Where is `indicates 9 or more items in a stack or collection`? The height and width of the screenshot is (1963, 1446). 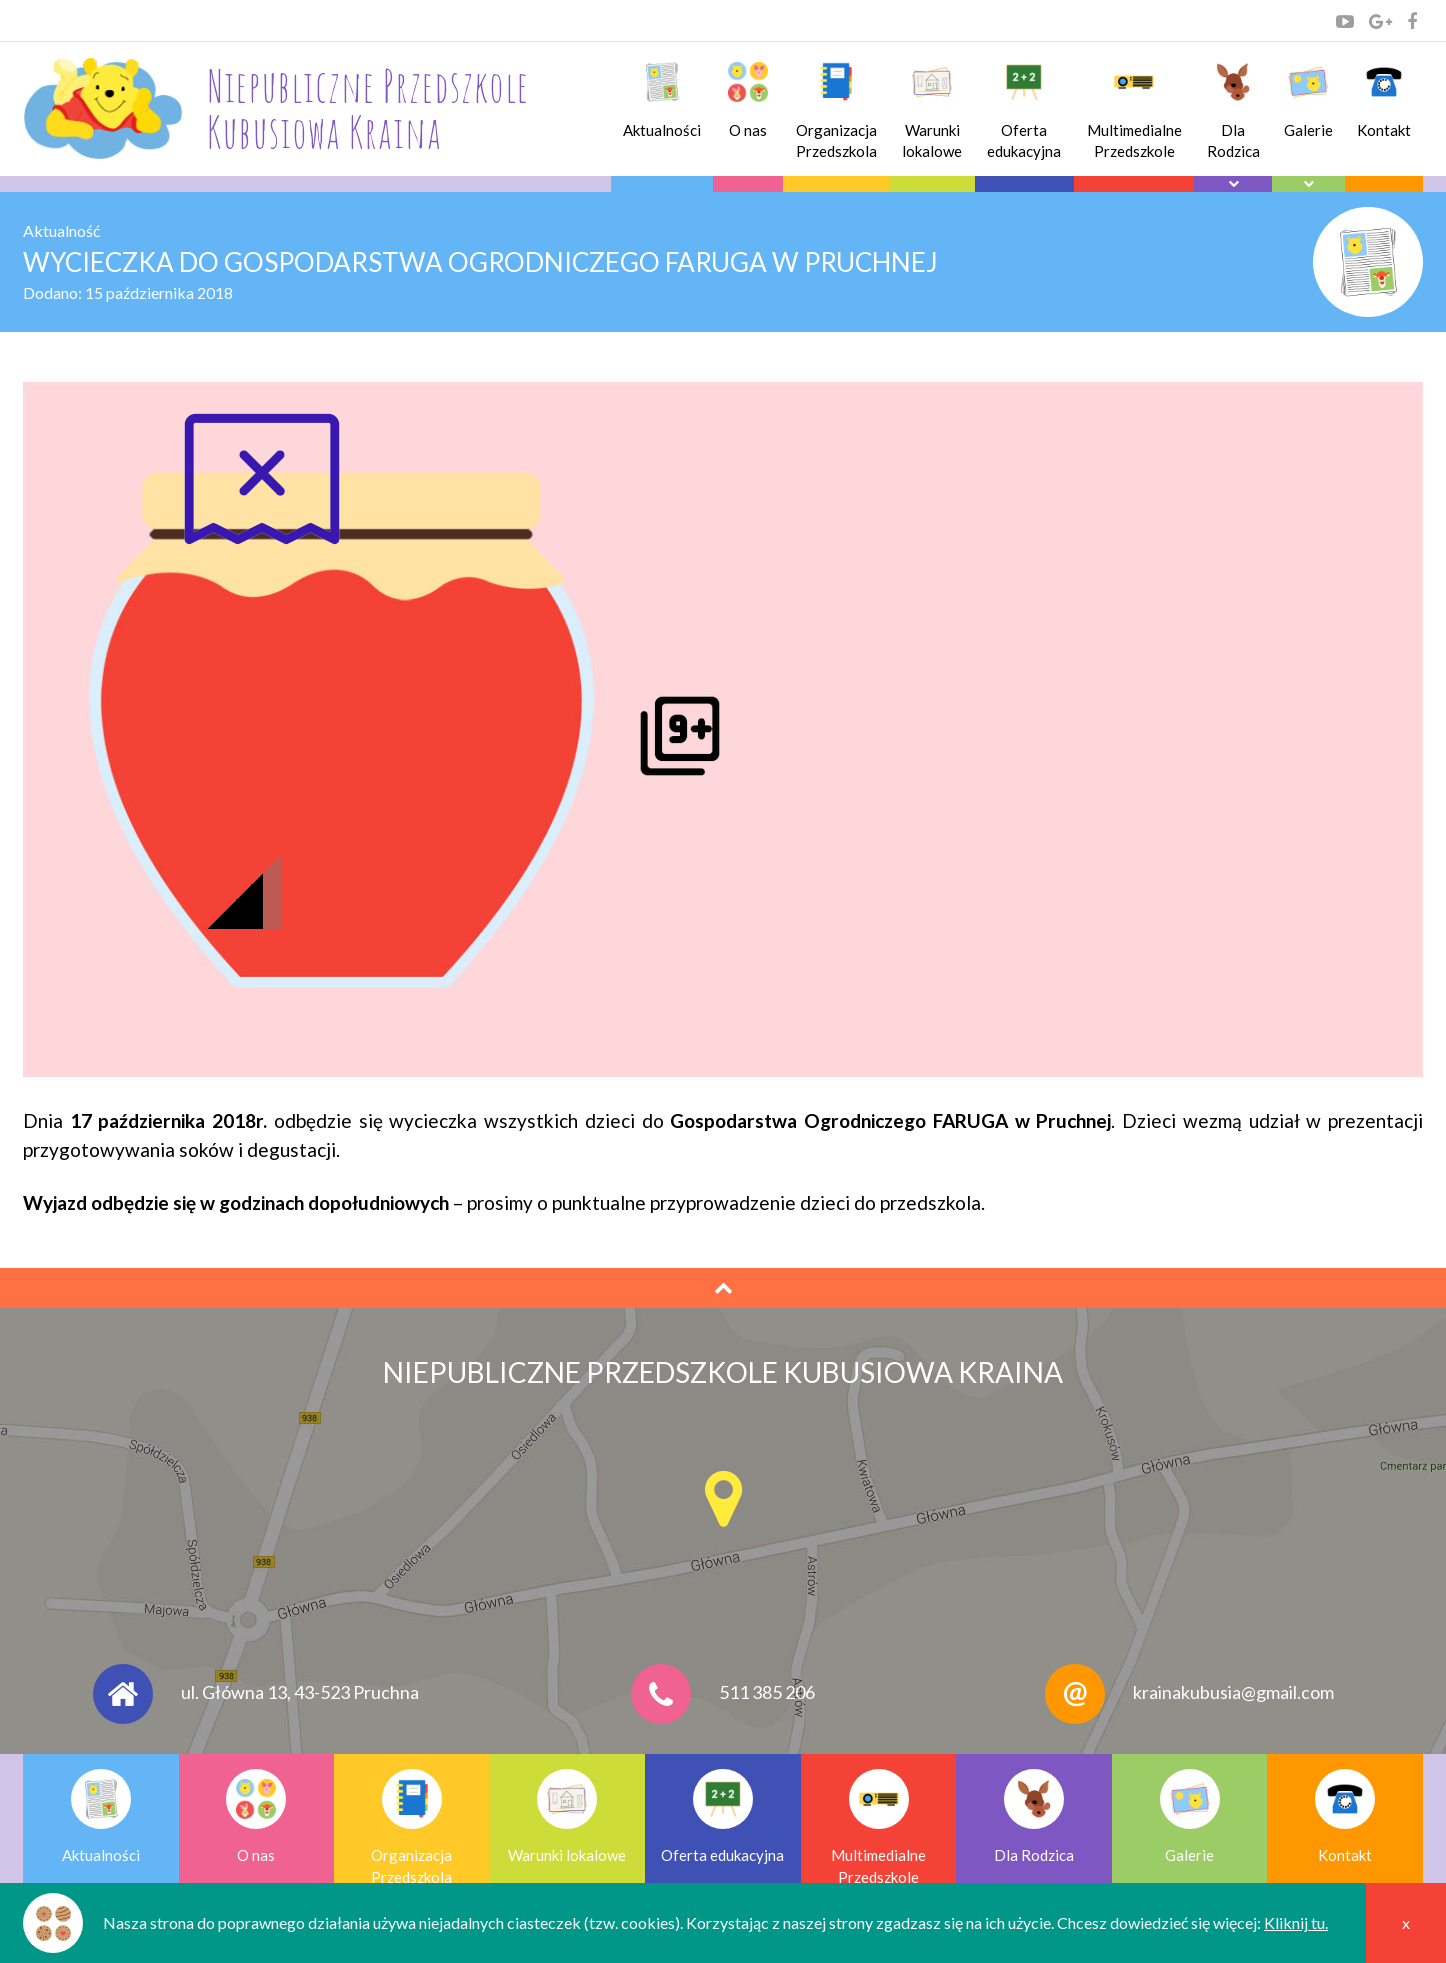
indicates 9 or more items in a stack or collection is located at coordinates (680, 736).